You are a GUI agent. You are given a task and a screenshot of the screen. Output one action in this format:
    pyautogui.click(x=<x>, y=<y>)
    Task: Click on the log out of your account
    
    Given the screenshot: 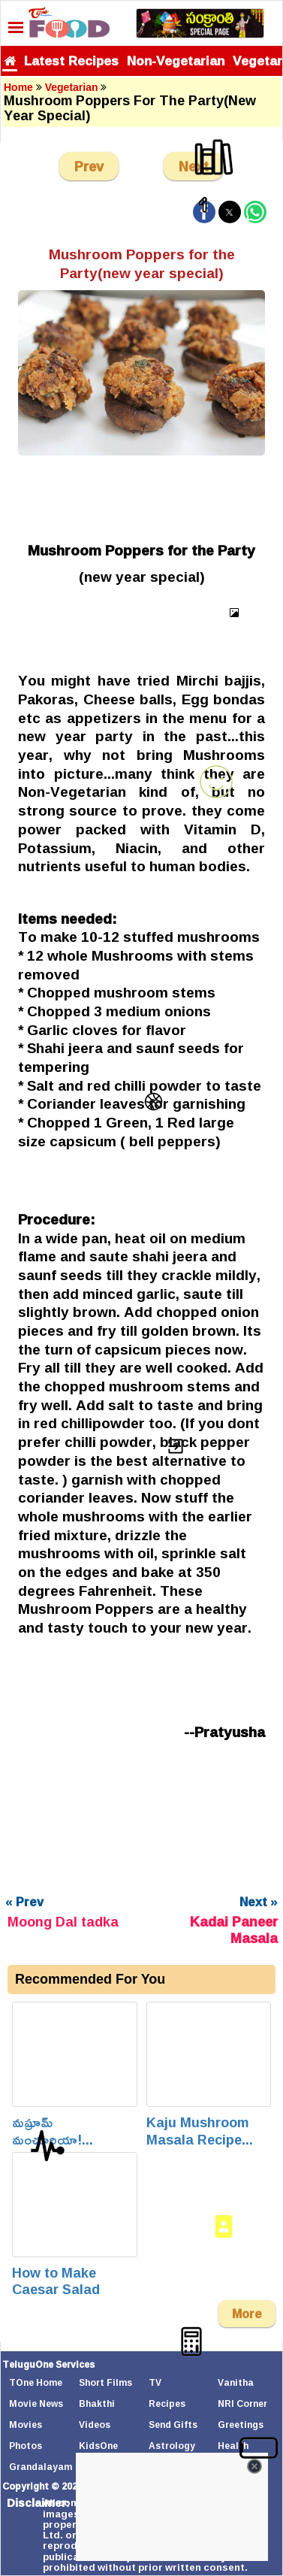 What is the action you would take?
    pyautogui.click(x=176, y=1446)
    